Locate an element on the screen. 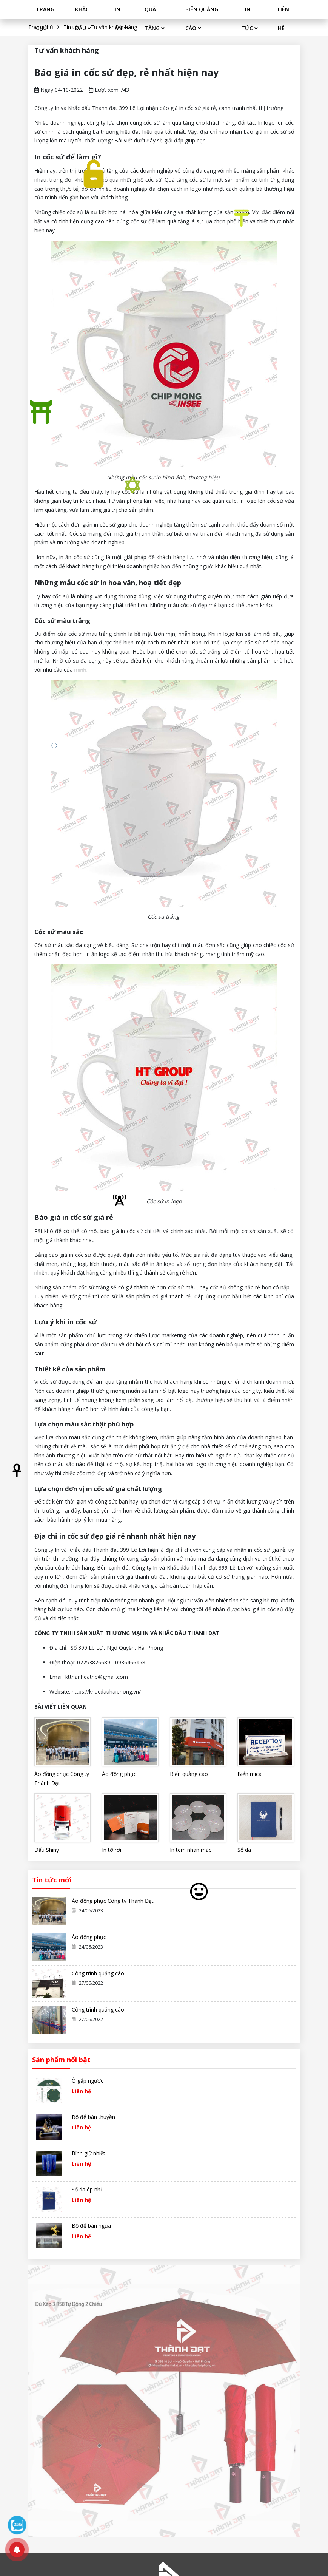 Image resolution: width=328 pixels, height=2576 pixels. indicates kazakhstani tenge currency is located at coordinates (241, 218).